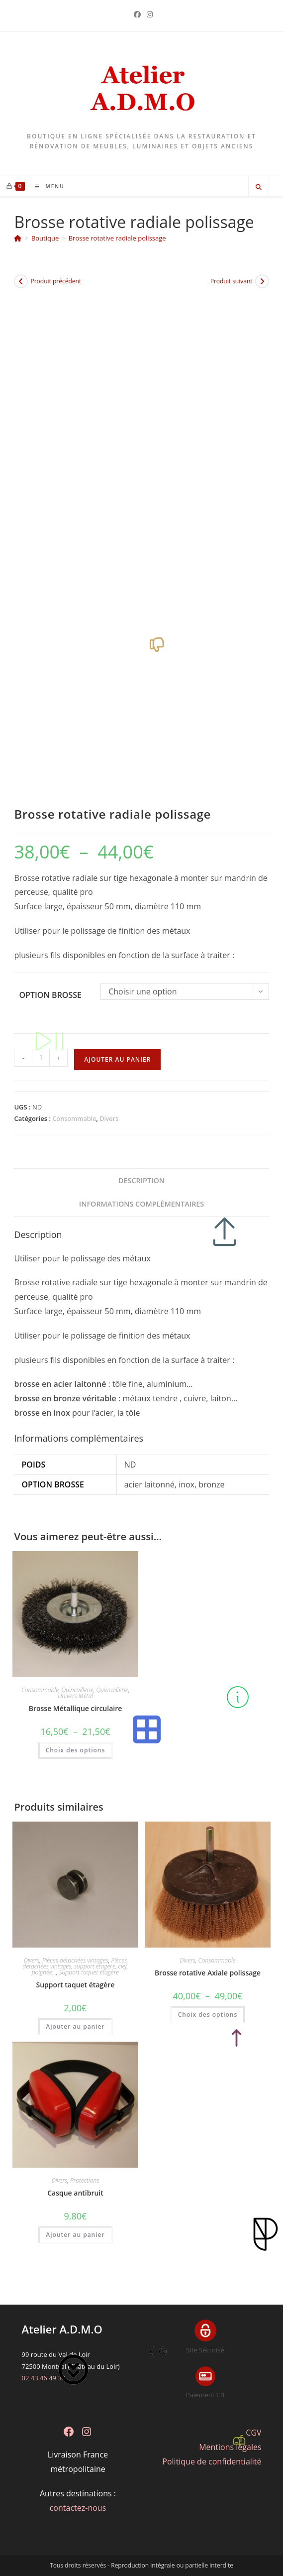 The height and width of the screenshot is (2576, 283). I want to click on access your mailbox or inbox, so click(239, 2441).